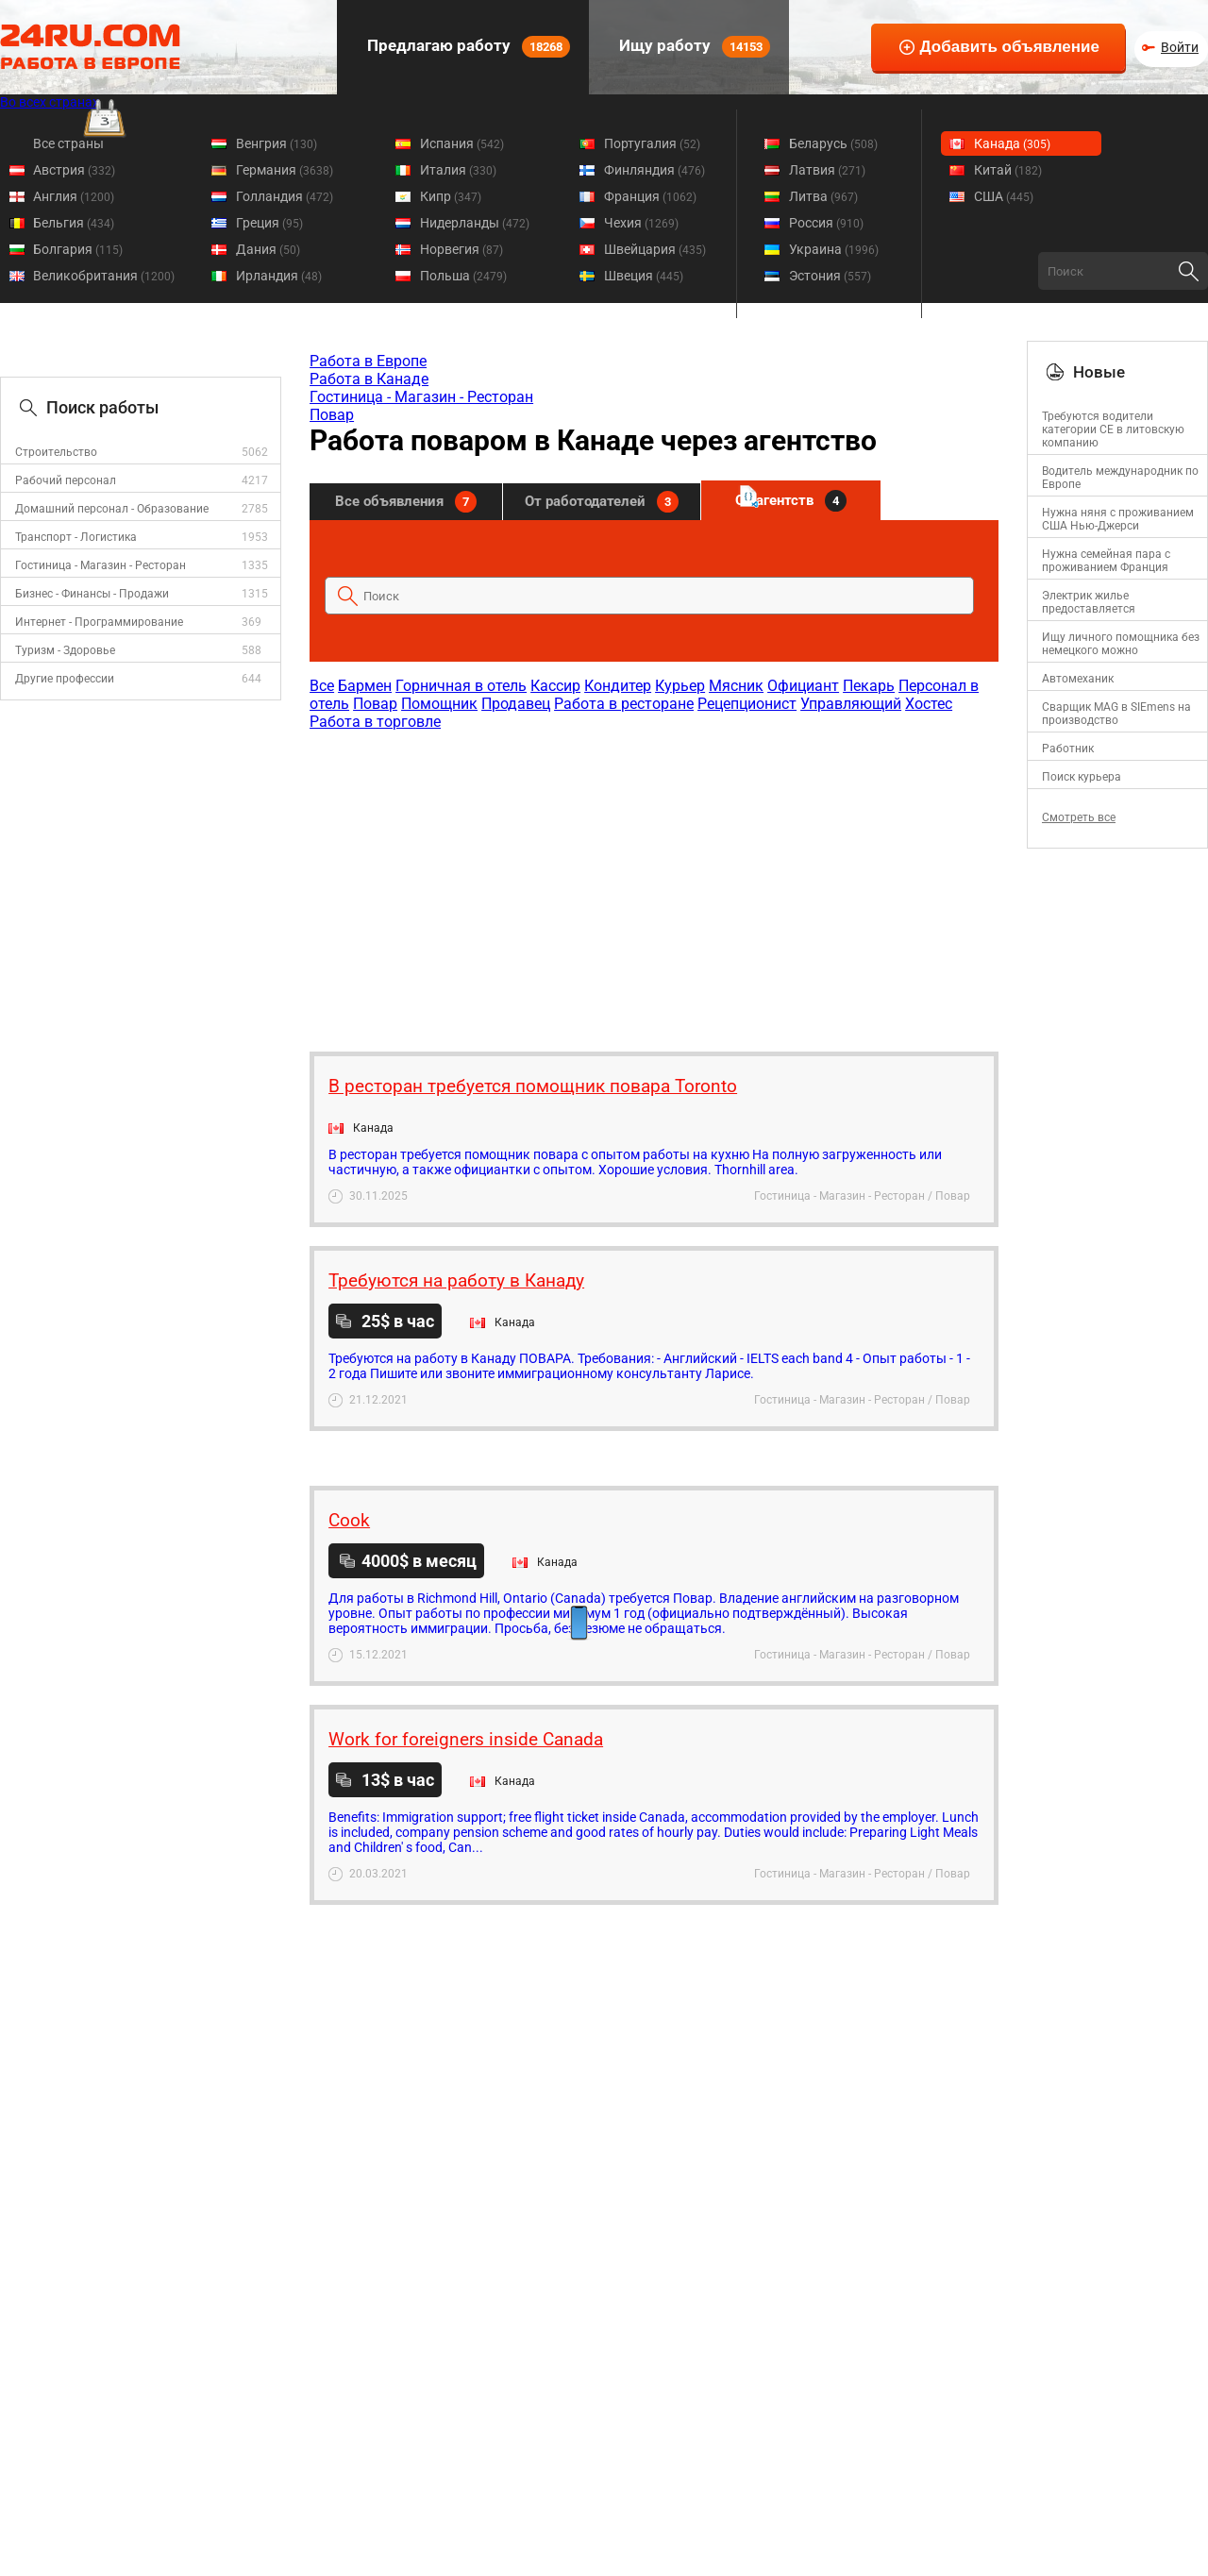 The width and height of the screenshot is (1208, 2576). I want to click on open calendar application, so click(104, 120).